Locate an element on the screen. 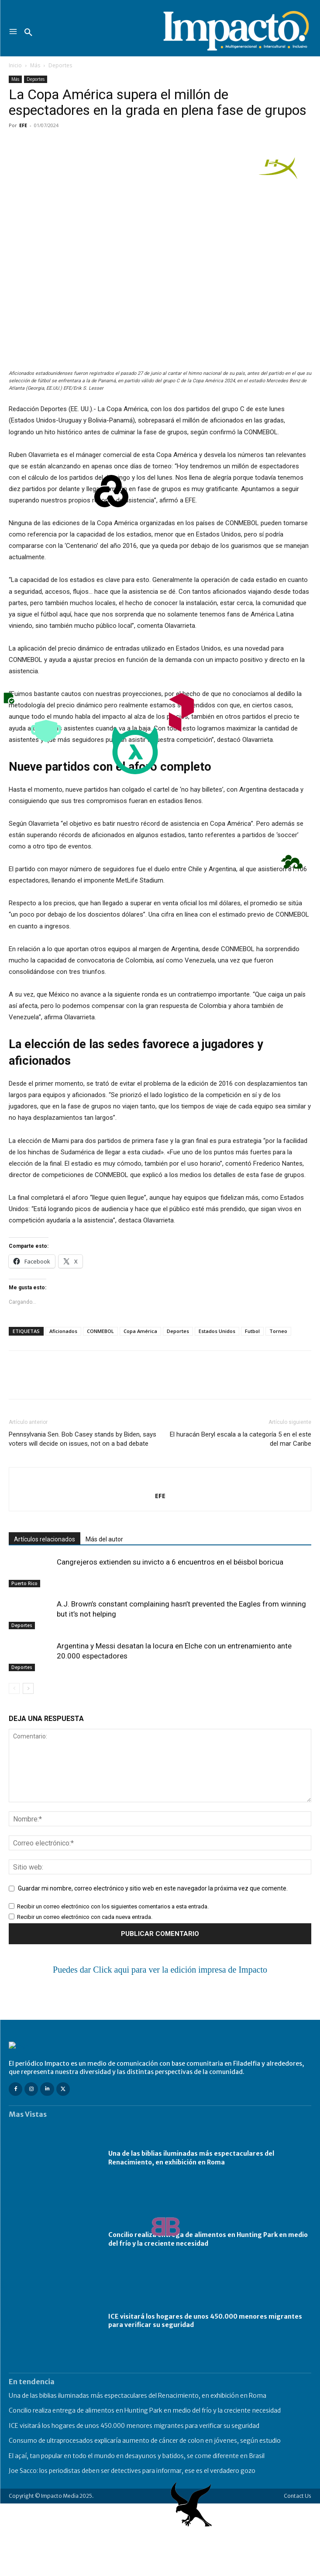  NodeBB forum software logo is located at coordinates (165, 2226).